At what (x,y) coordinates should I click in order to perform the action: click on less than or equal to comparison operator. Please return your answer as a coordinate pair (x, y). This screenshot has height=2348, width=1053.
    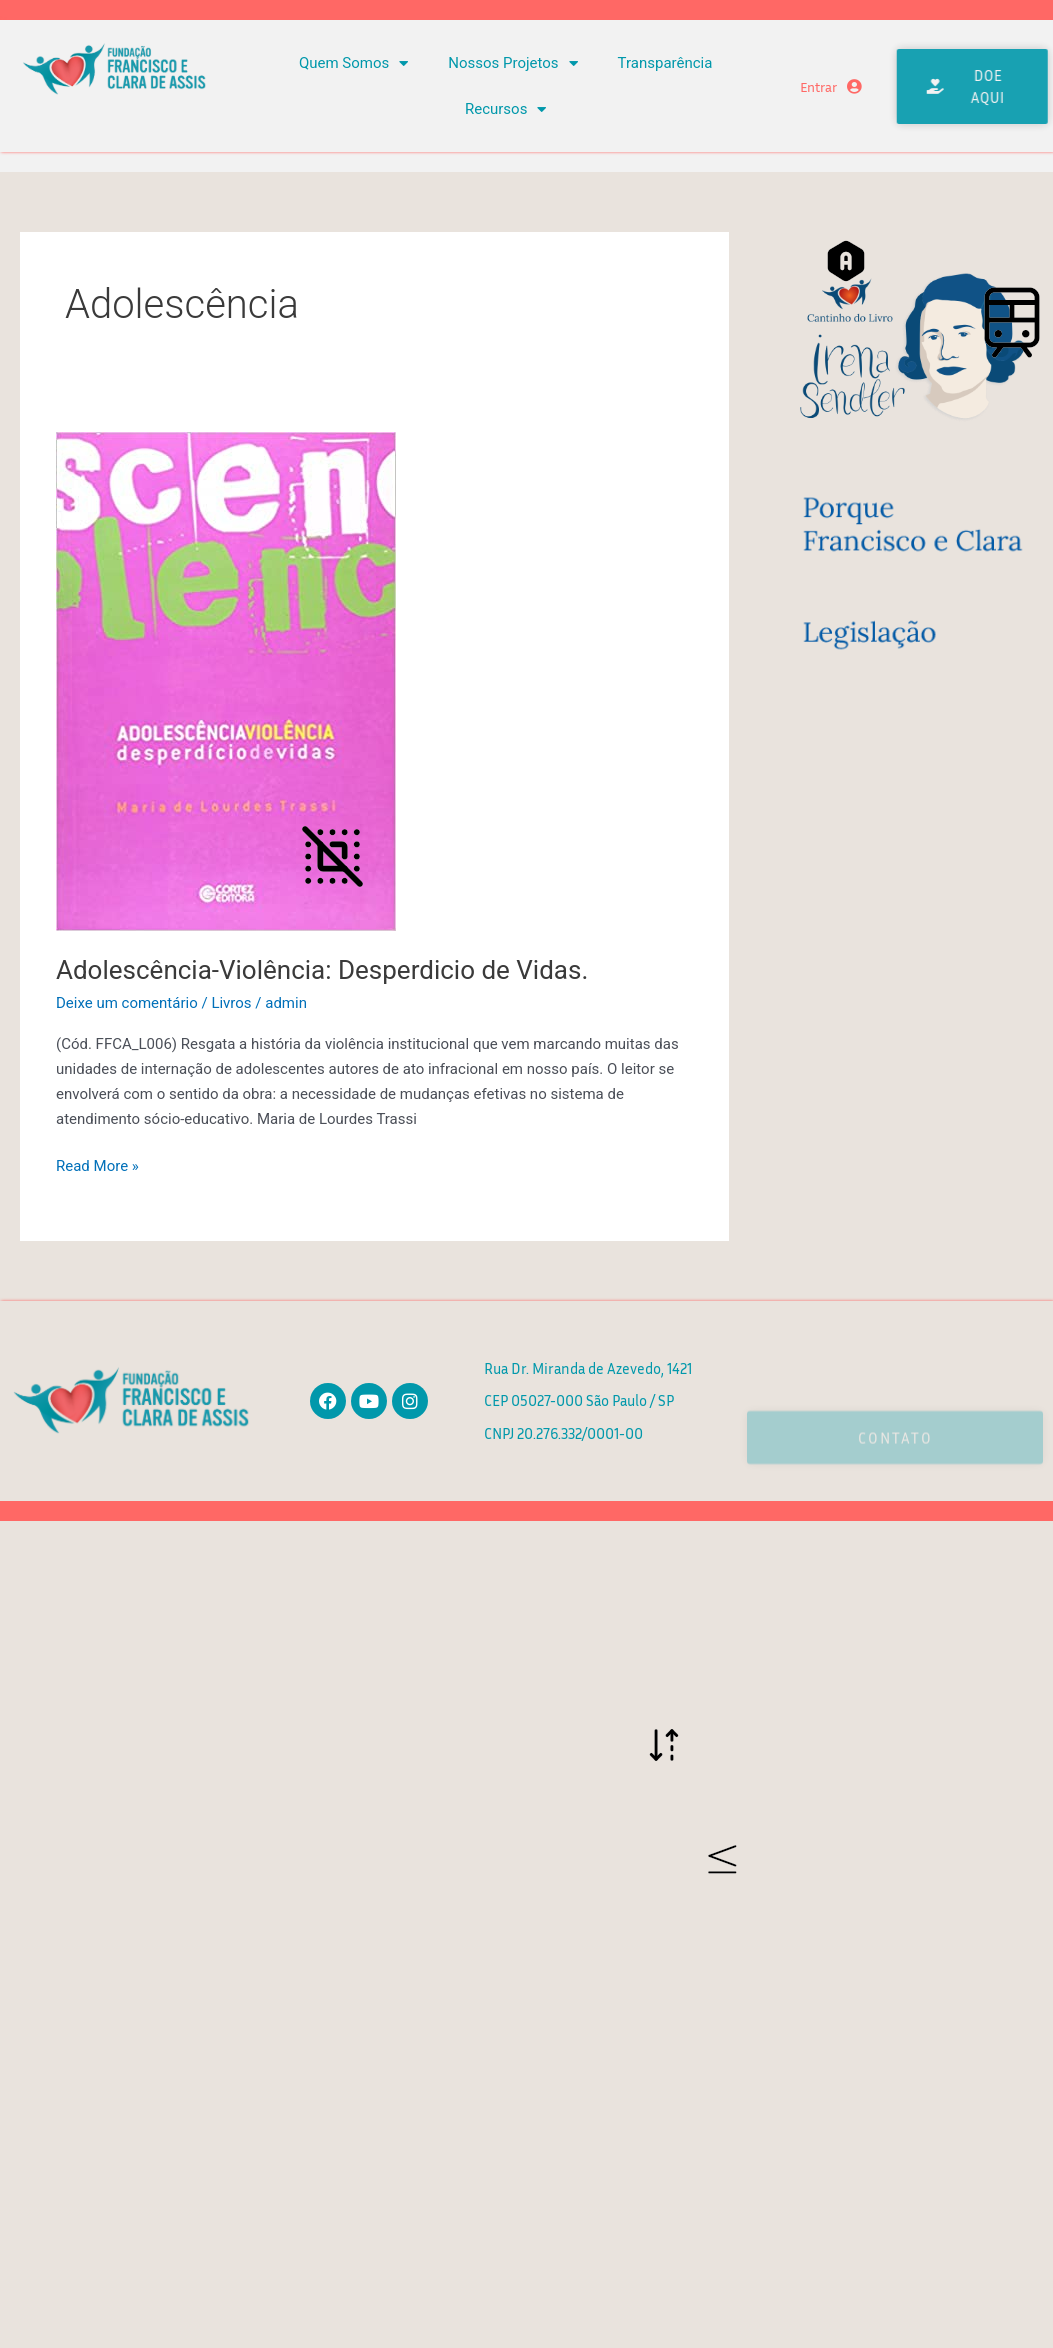
    Looking at the image, I should click on (723, 1860).